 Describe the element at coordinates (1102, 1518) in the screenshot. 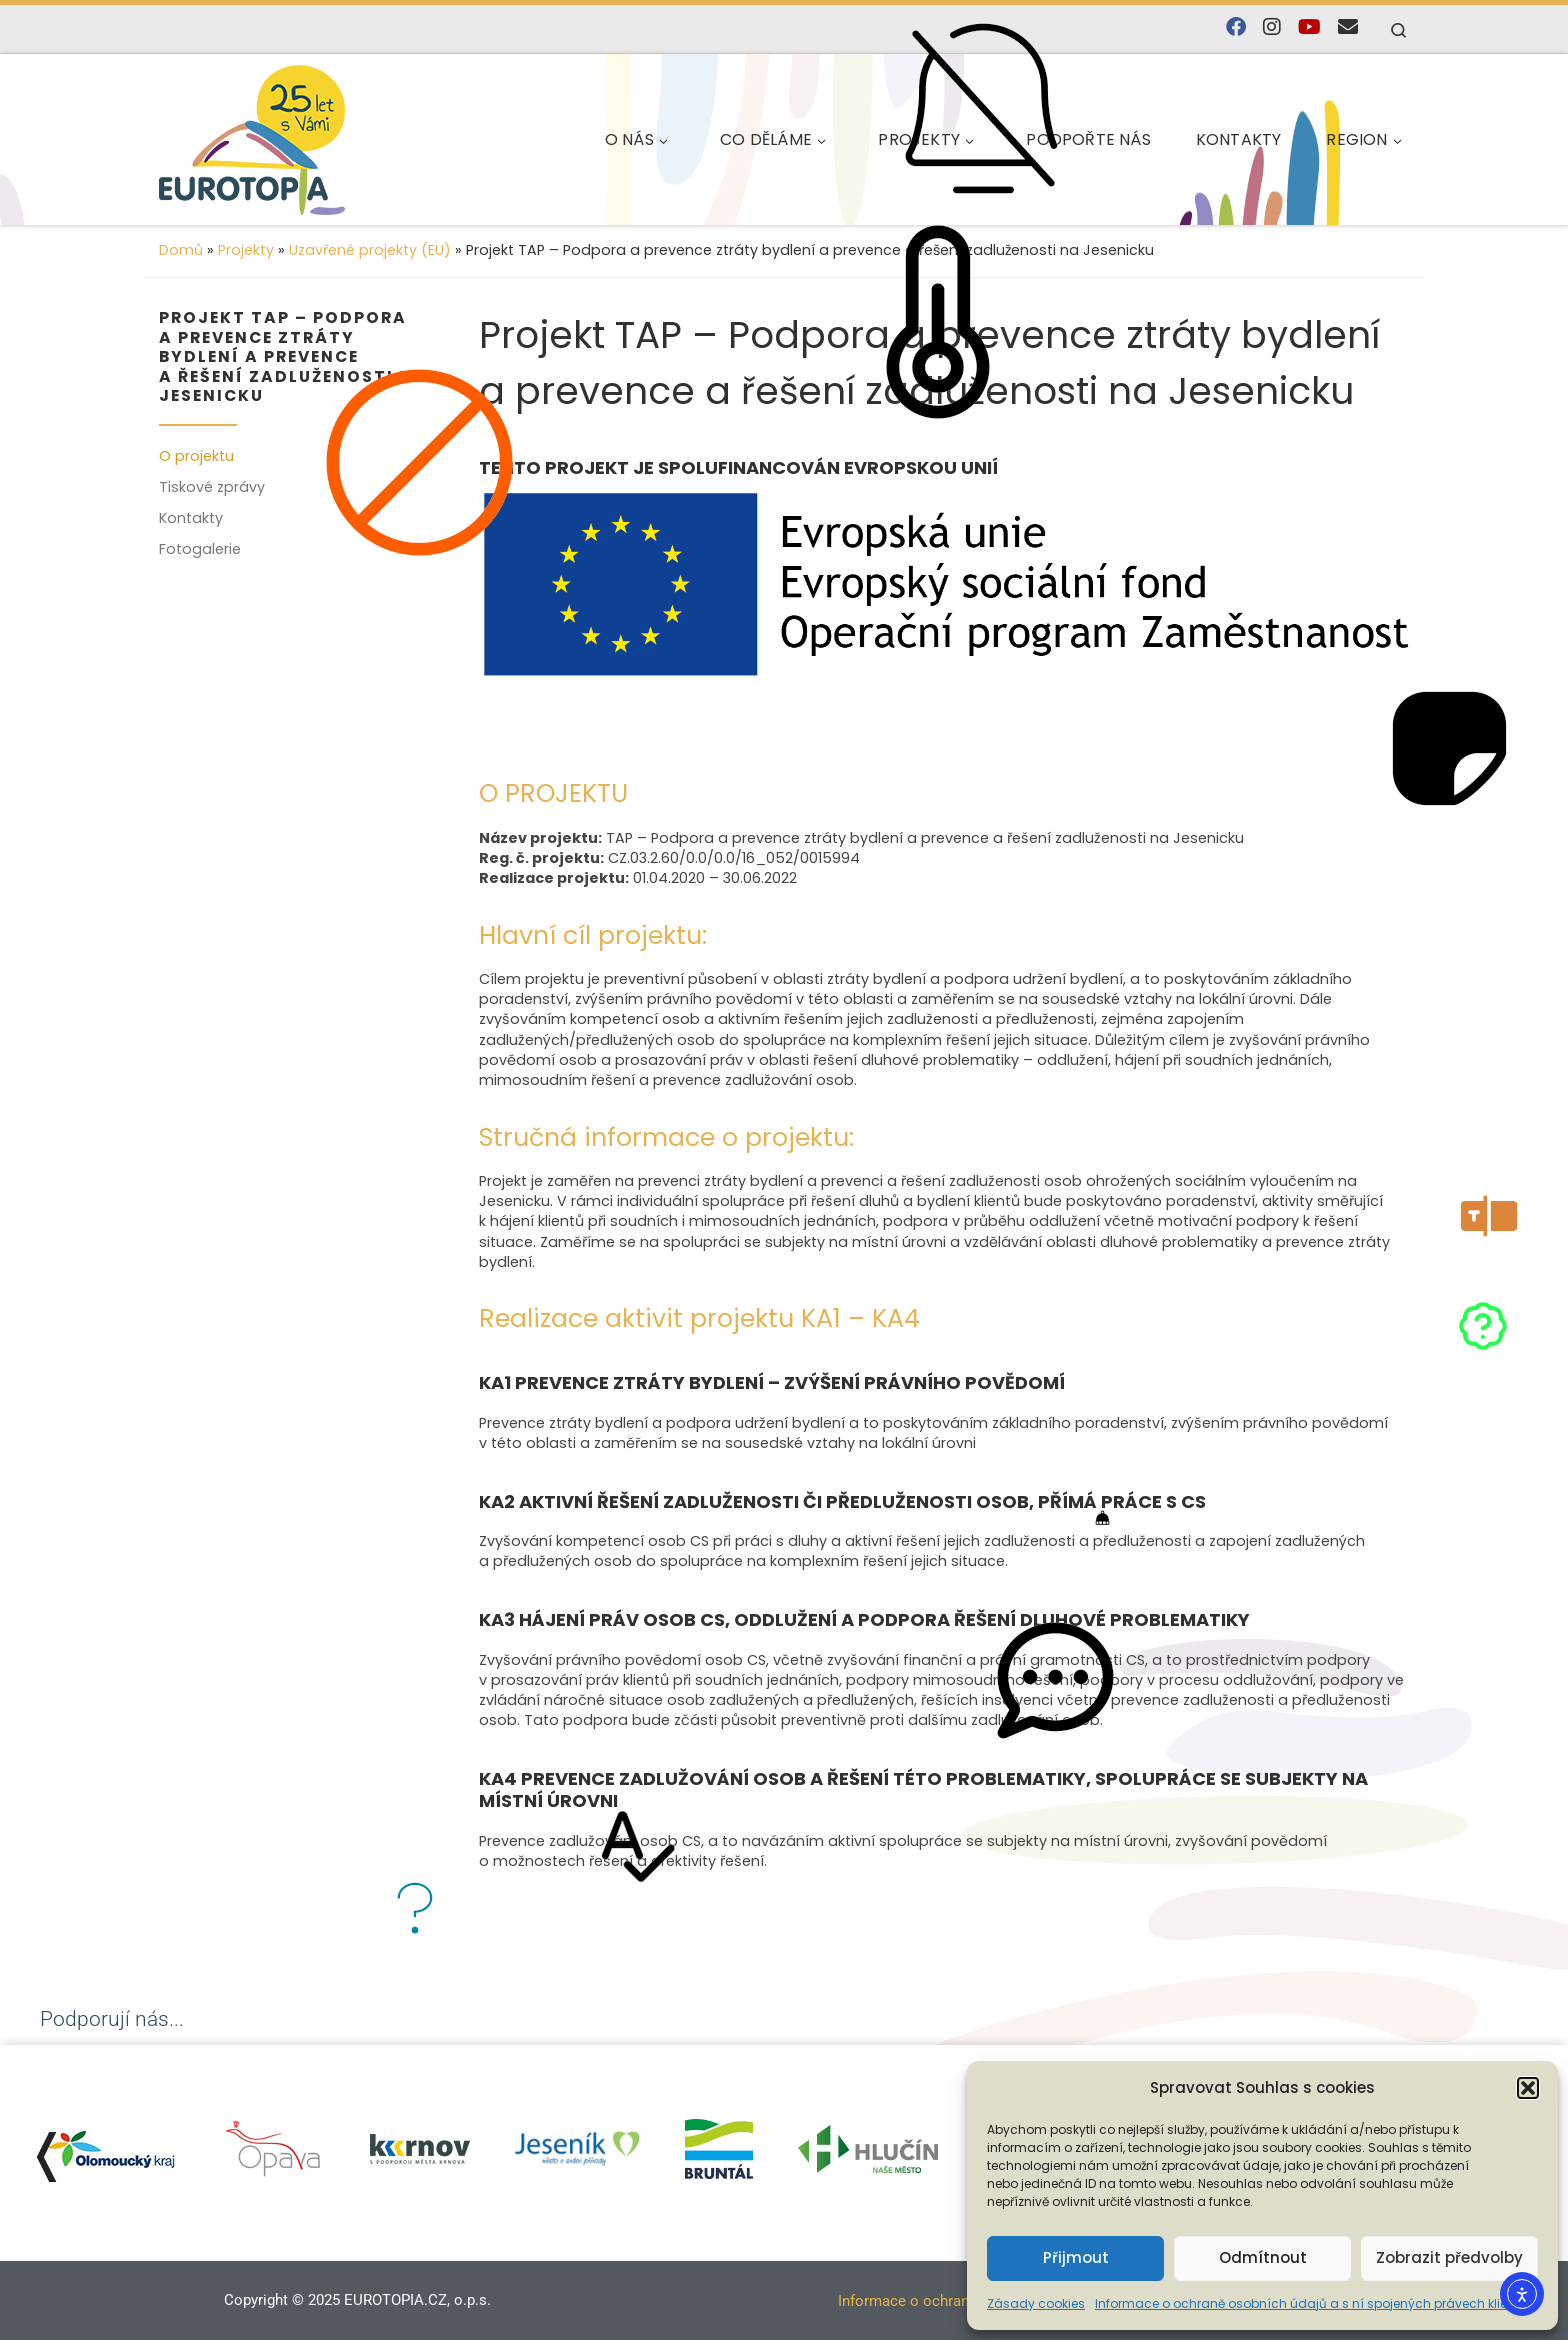

I see `select winter or cold weather clothing category` at that location.